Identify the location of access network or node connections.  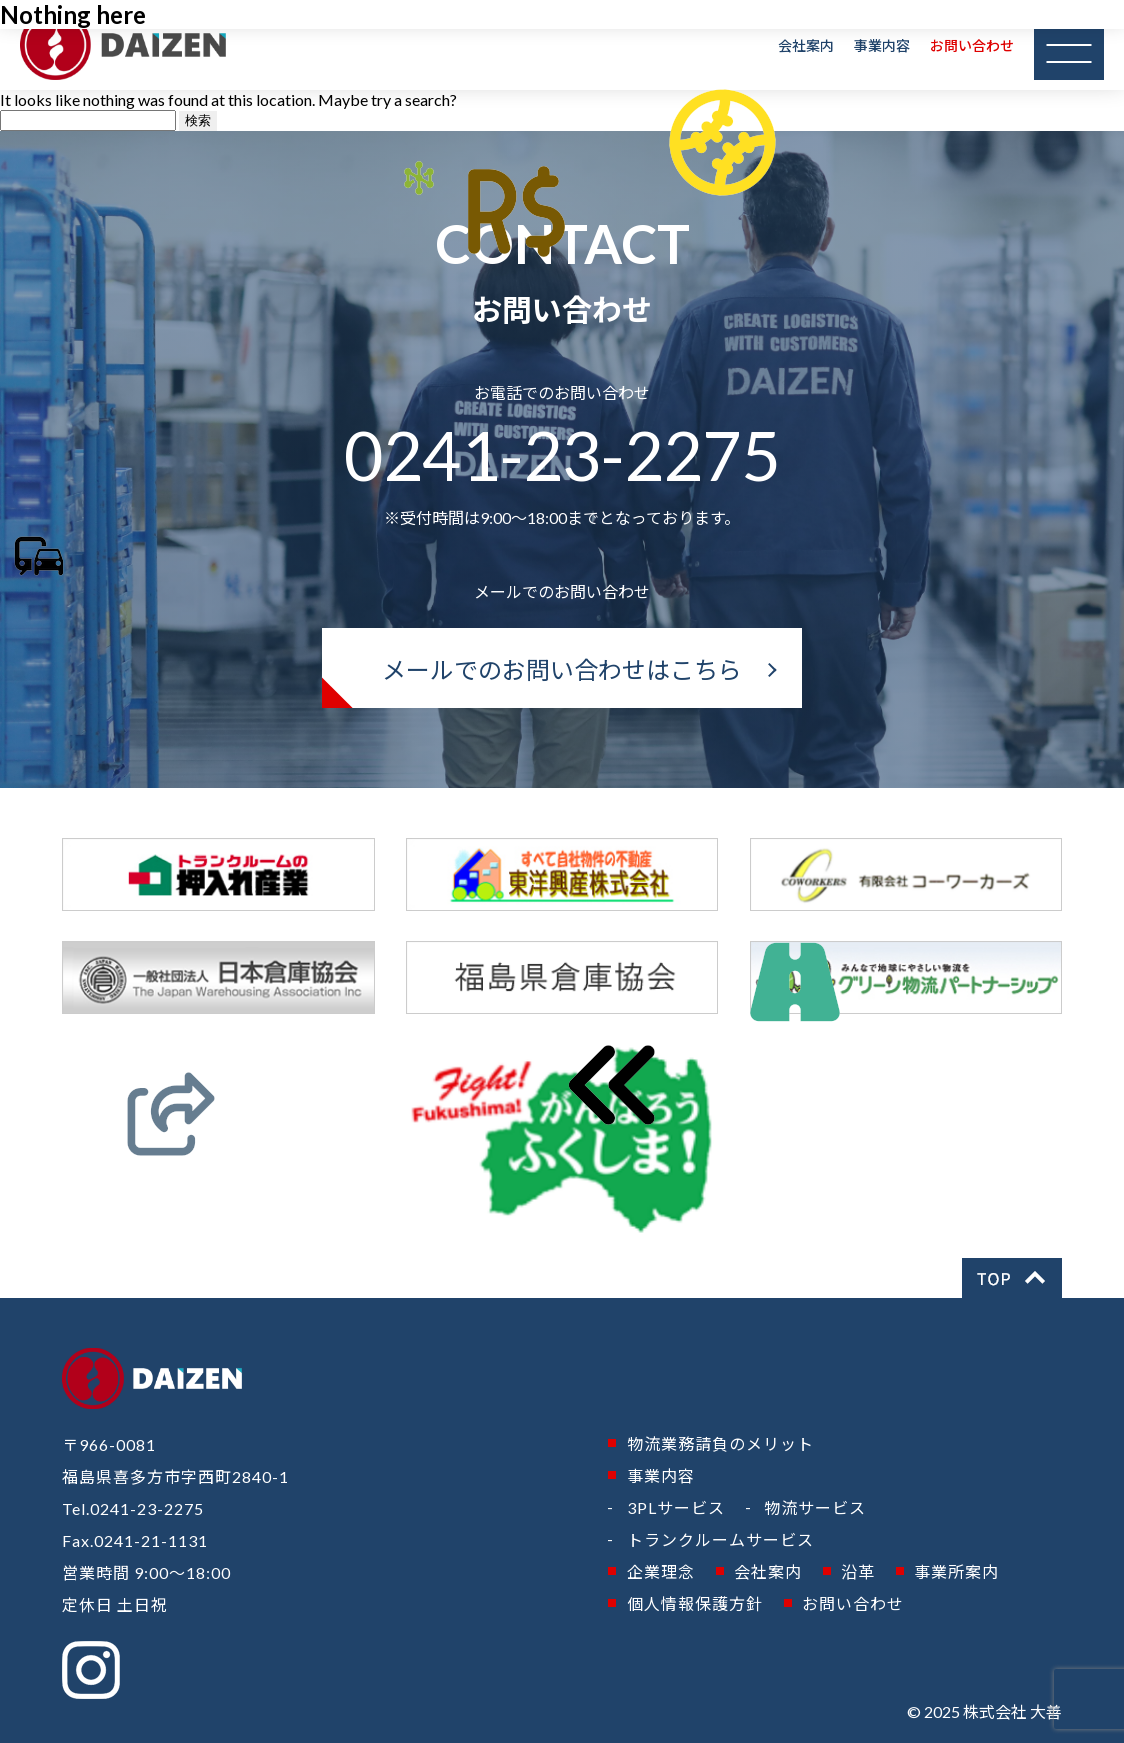
(419, 178).